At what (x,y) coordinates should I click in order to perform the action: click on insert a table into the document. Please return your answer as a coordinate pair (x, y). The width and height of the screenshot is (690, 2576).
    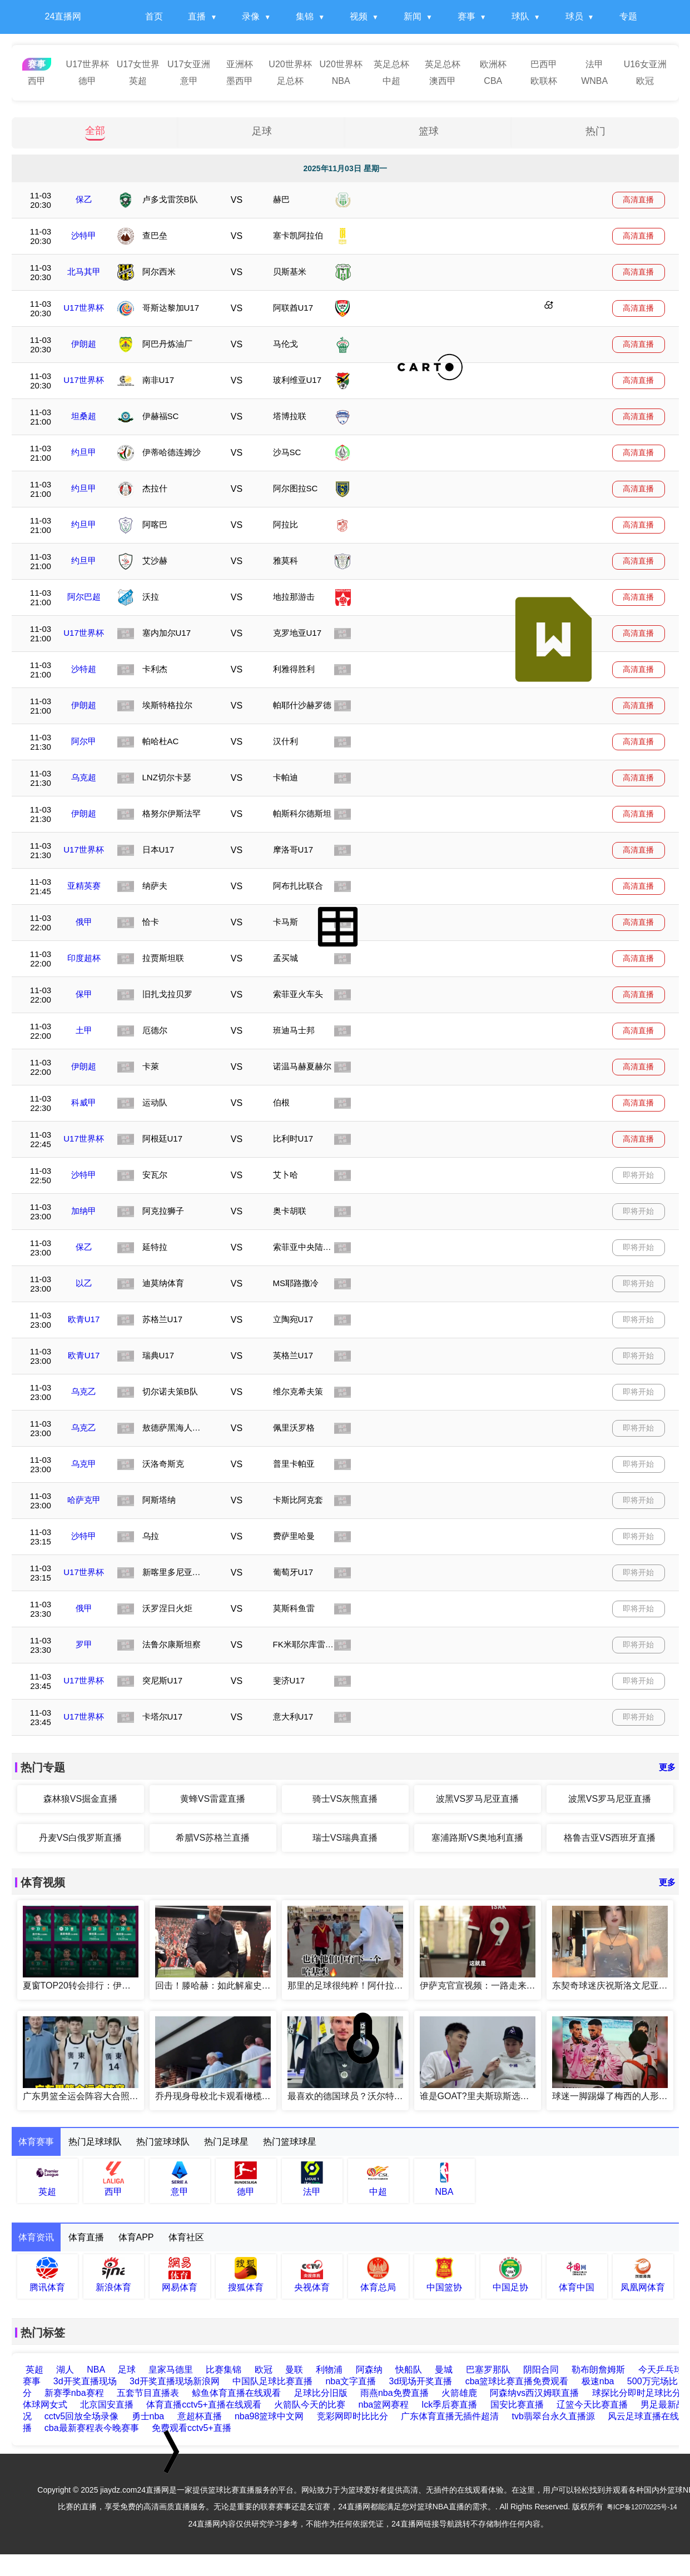
    Looking at the image, I should click on (337, 926).